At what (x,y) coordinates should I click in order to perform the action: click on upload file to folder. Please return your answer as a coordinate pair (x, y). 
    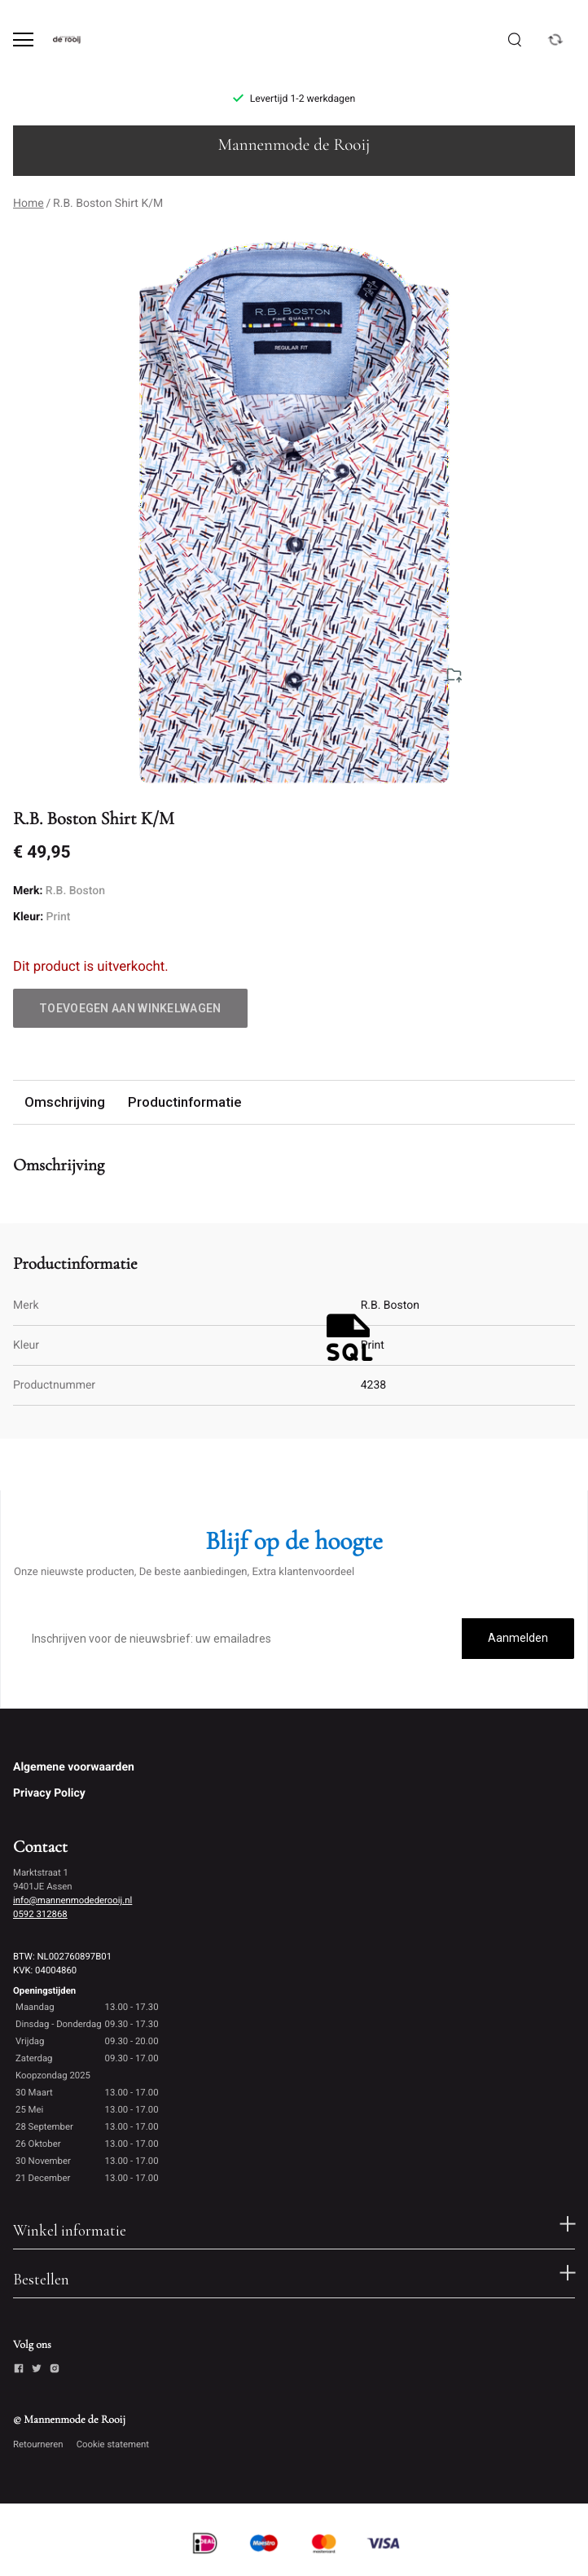
    Looking at the image, I should click on (454, 674).